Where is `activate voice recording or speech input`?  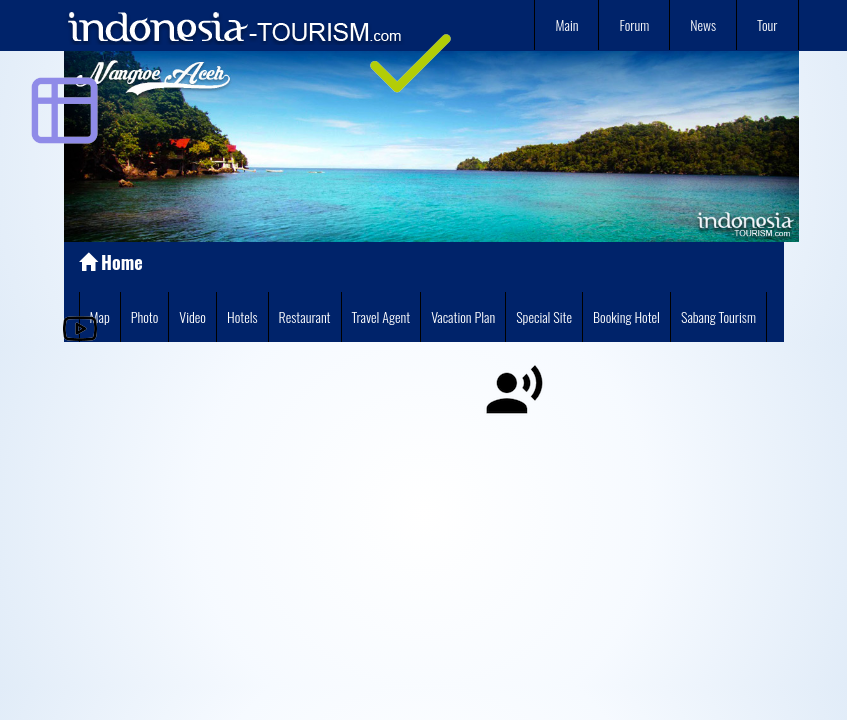 activate voice recording or speech input is located at coordinates (514, 390).